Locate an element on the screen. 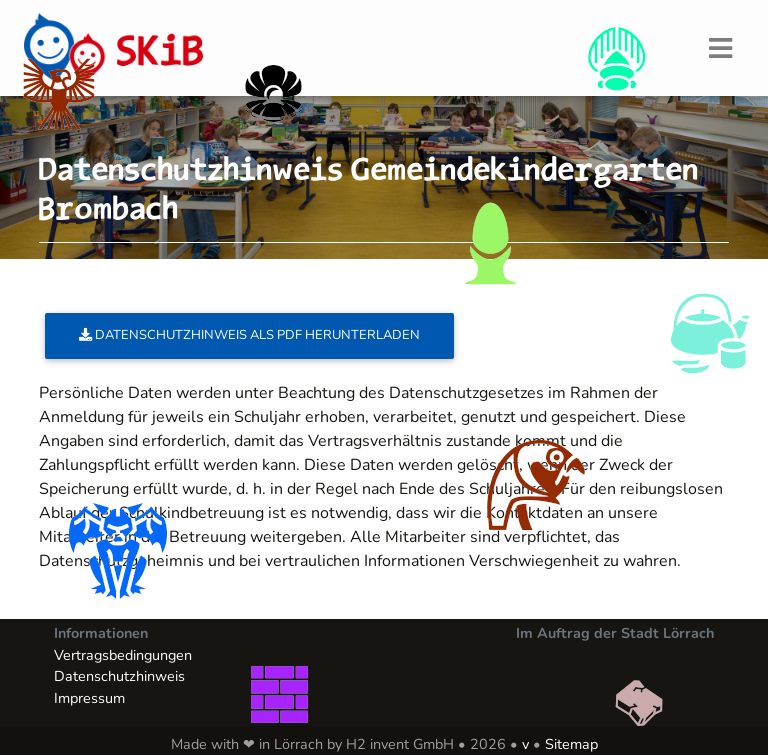  egyptian mythology or ancient egypt themed content is located at coordinates (536, 485).